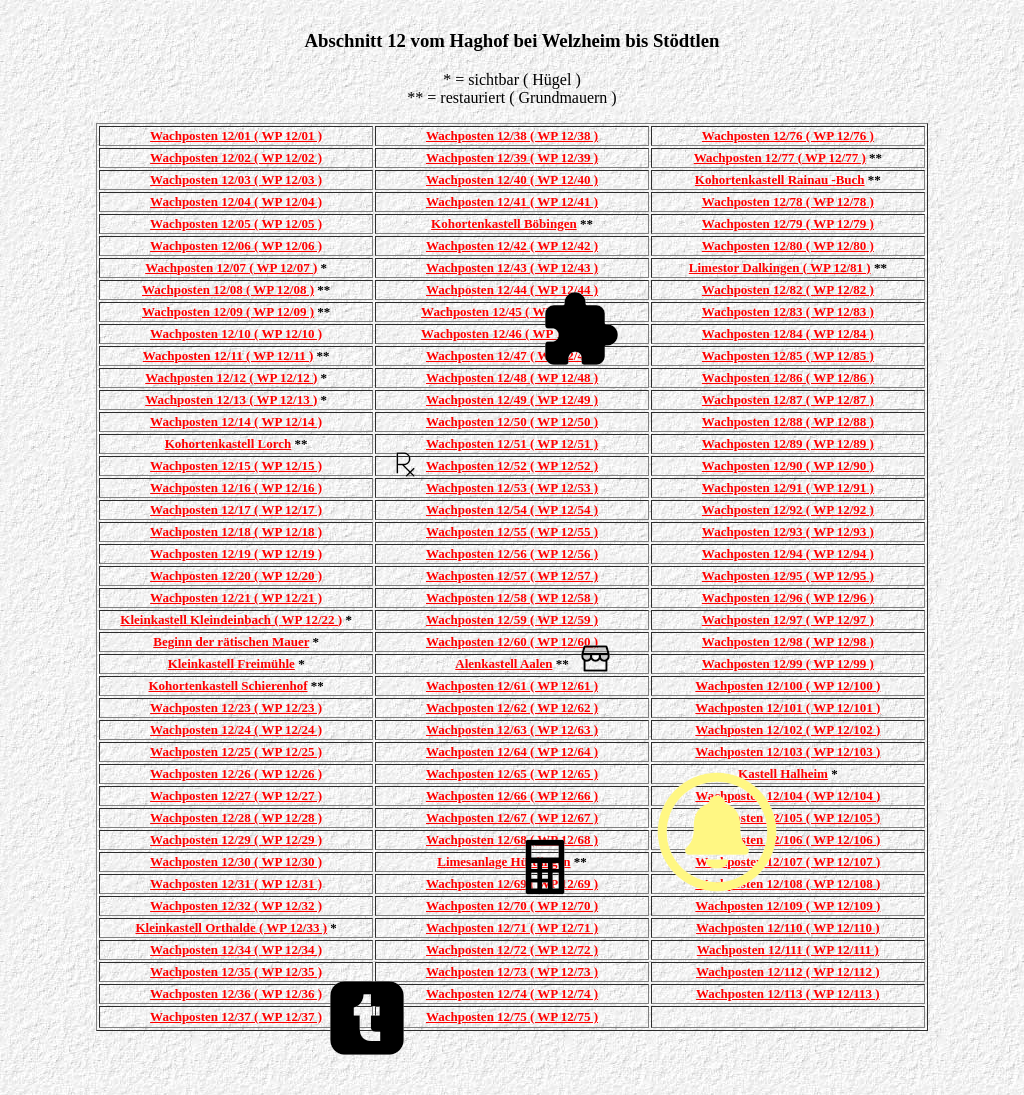 The height and width of the screenshot is (1095, 1024). What do you see at coordinates (367, 1018) in the screenshot?
I see `open the tumblr app` at bounding box center [367, 1018].